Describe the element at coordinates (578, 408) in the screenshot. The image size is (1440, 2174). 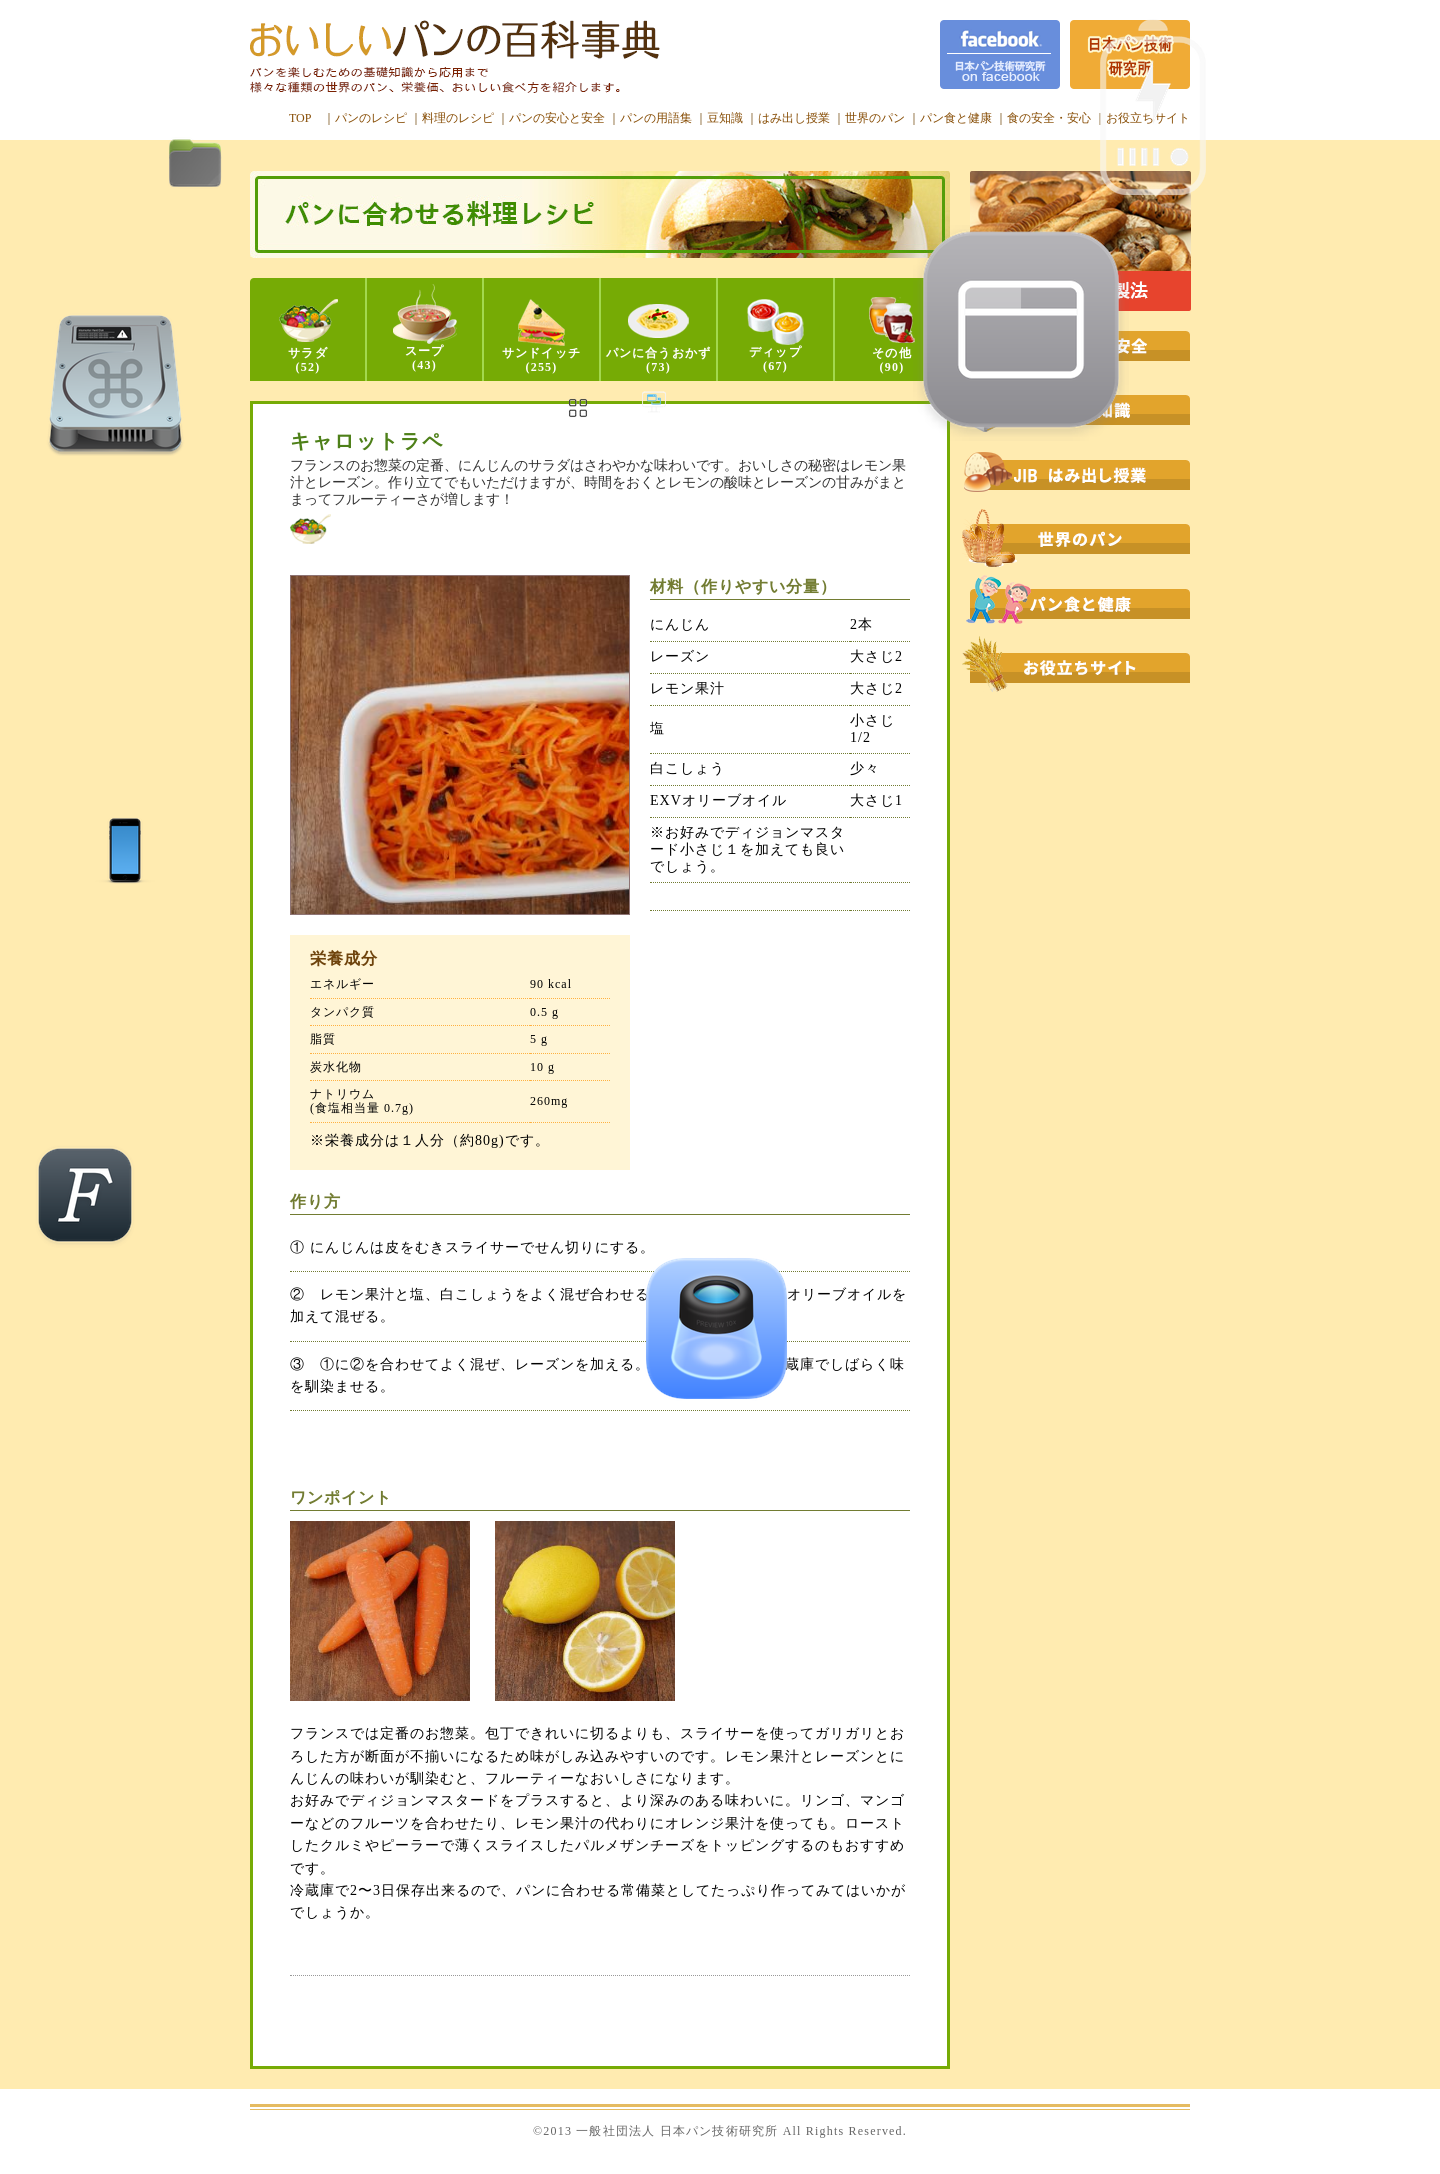
I see `view all applications` at that location.